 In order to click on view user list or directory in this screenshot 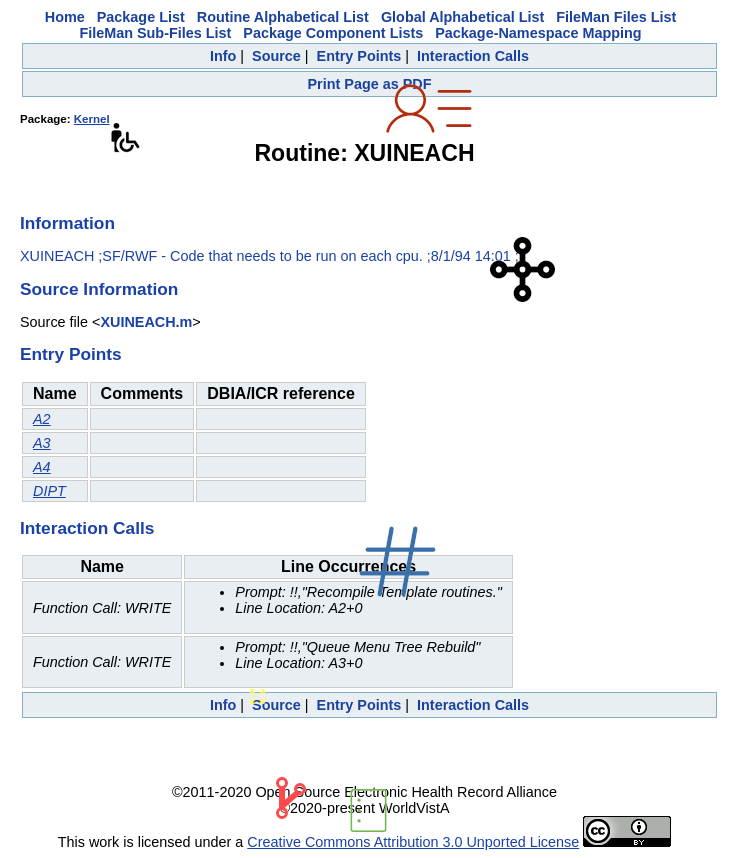, I will do `click(427, 108)`.